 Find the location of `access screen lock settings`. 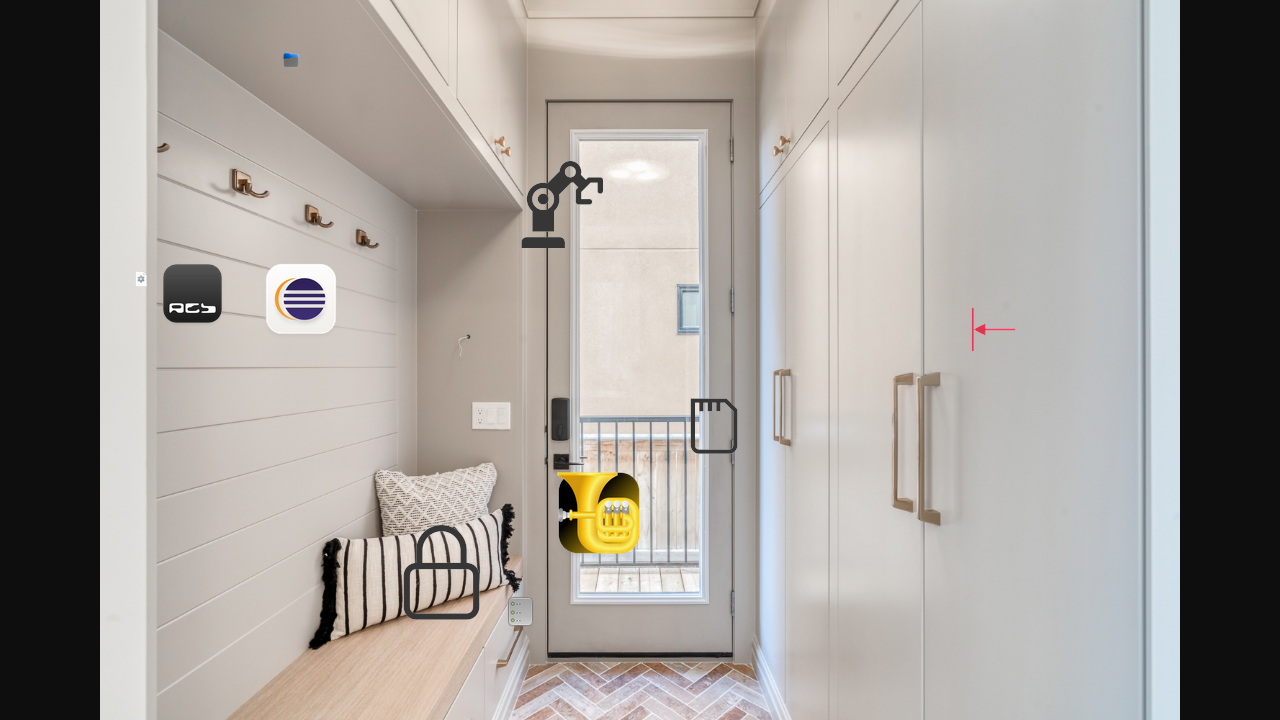

access screen lock settings is located at coordinates (441, 575).